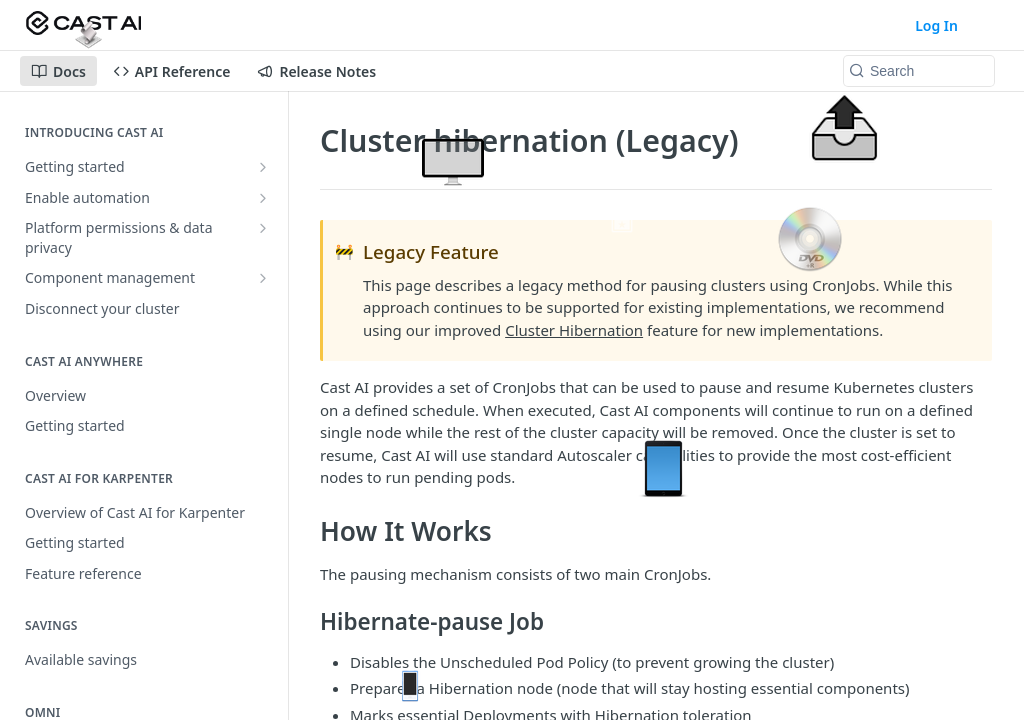 This screenshot has height=720, width=1024. I want to click on view outgoing mail in your outbox, so click(844, 131).